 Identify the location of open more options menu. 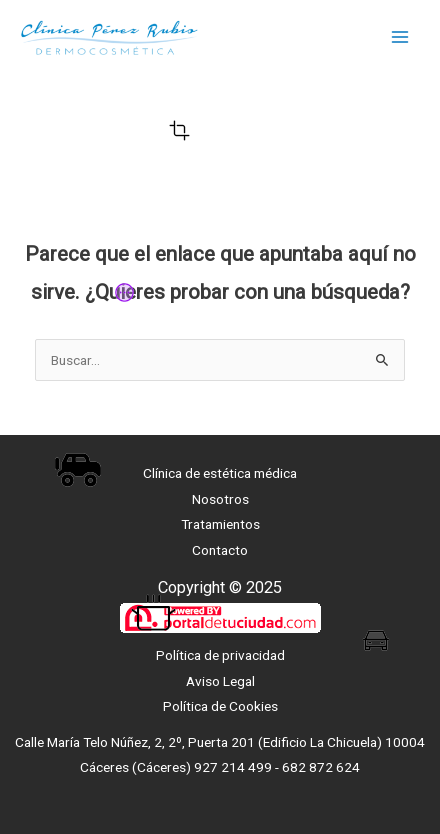
(124, 292).